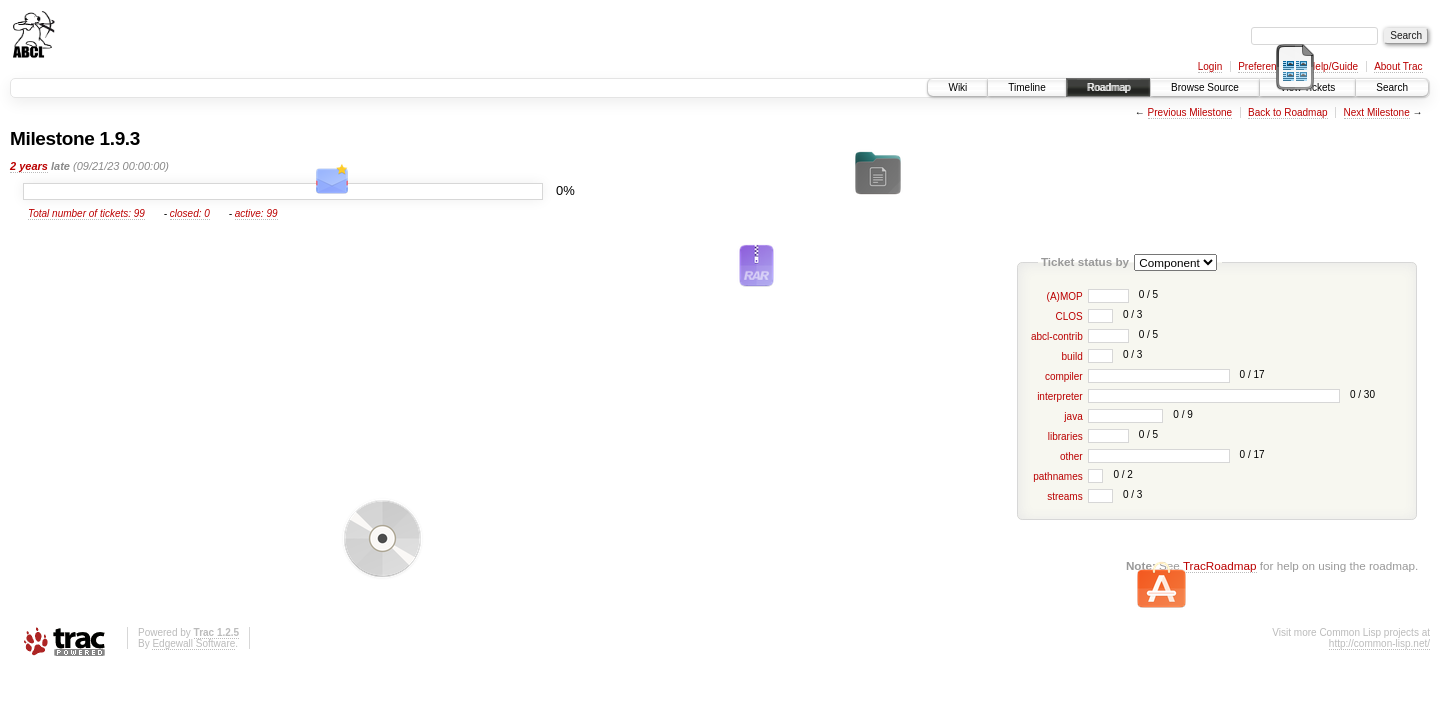 The image size is (1440, 720). I want to click on open the software center to browse and install applications, so click(1161, 588).